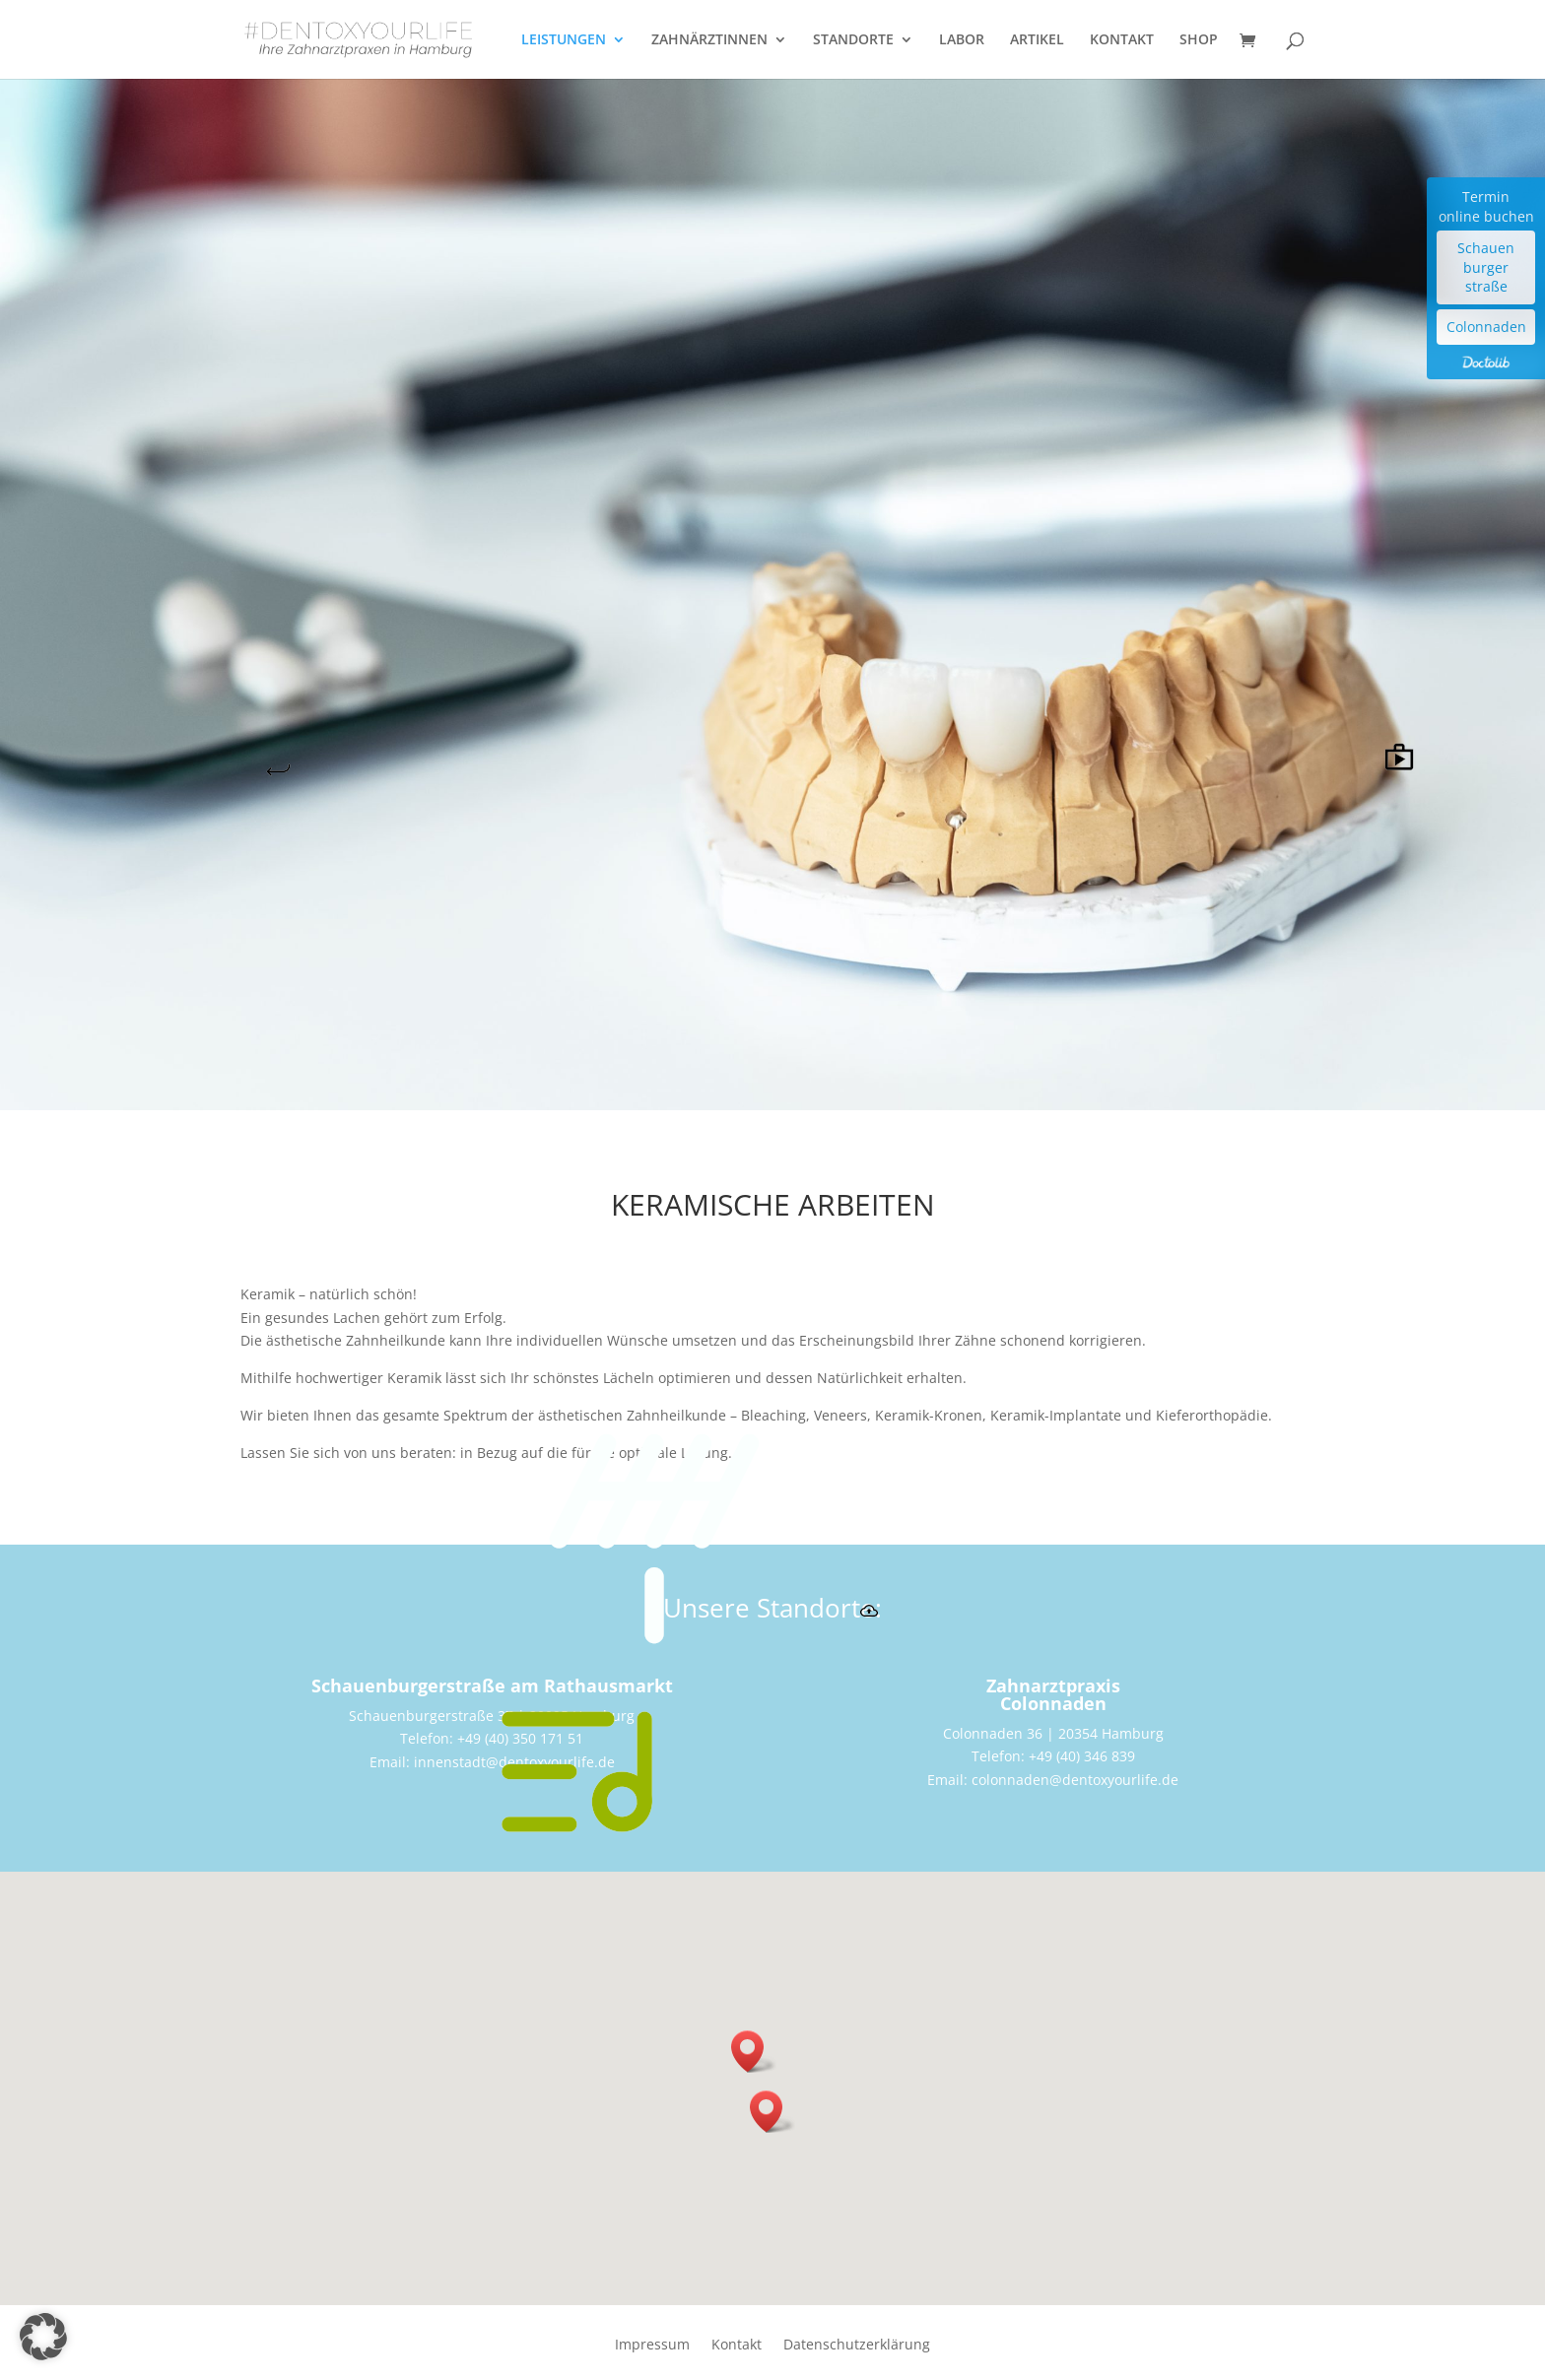 This screenshot has width=1545, height=2380. Describe the element at coordinates (654, 1539) in the screenshot. I see `indicates wireless signal or broadcast status` at that location.